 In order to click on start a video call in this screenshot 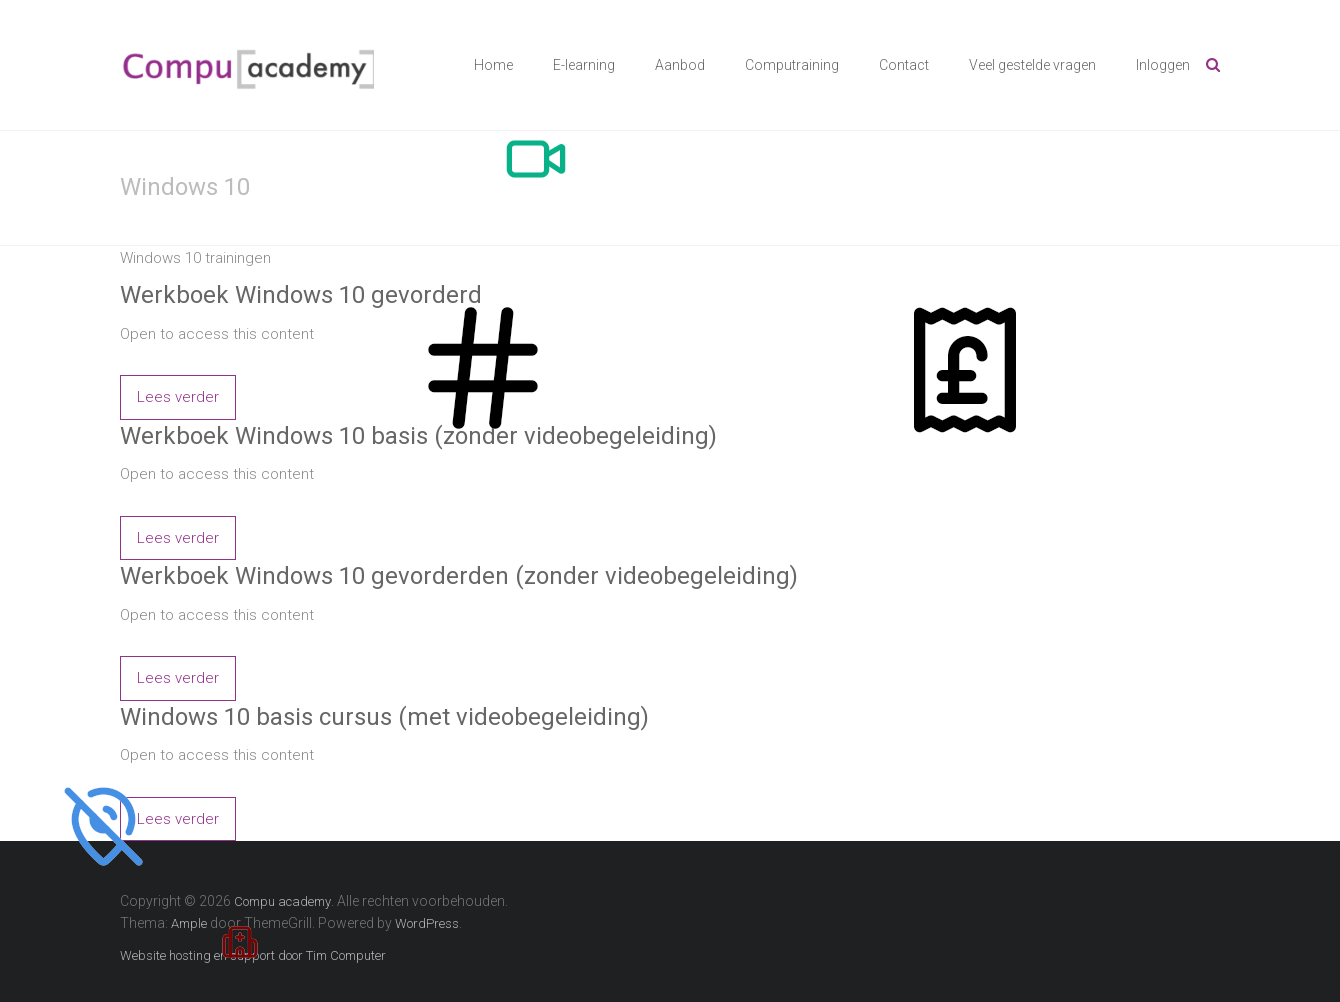, I will do `click(536, 159)`.